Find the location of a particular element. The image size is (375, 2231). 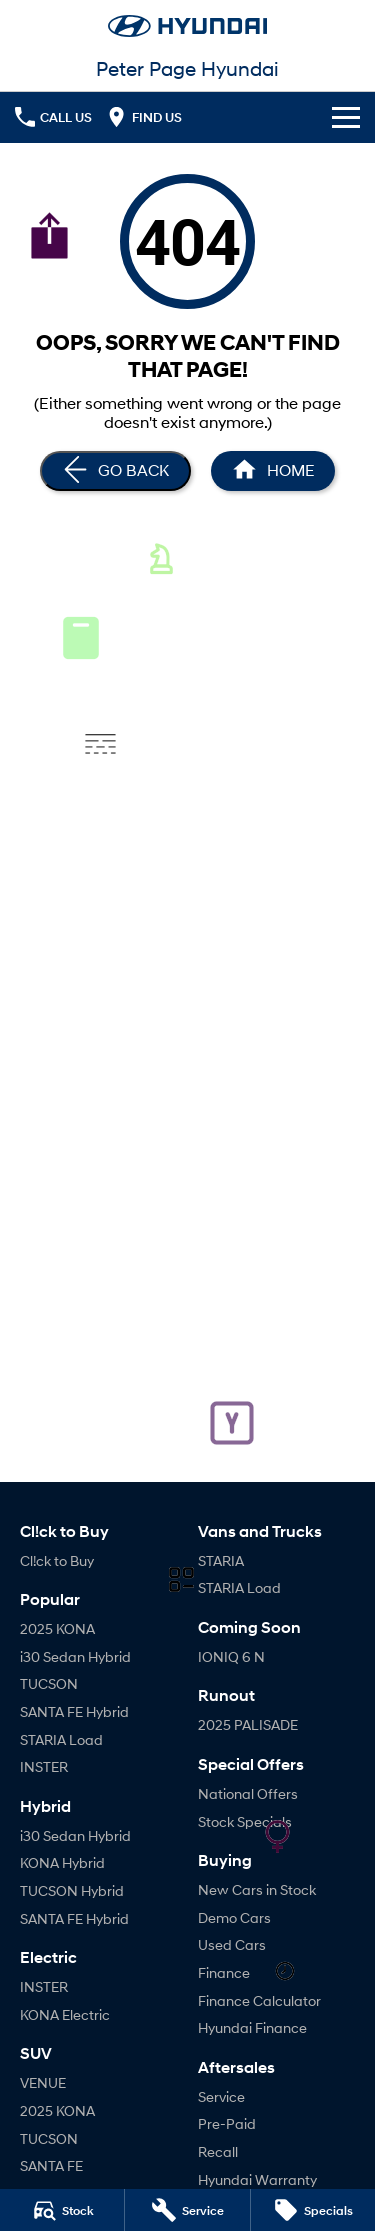

apply a gradient fill to selected object is located at coordinates (100, 744).